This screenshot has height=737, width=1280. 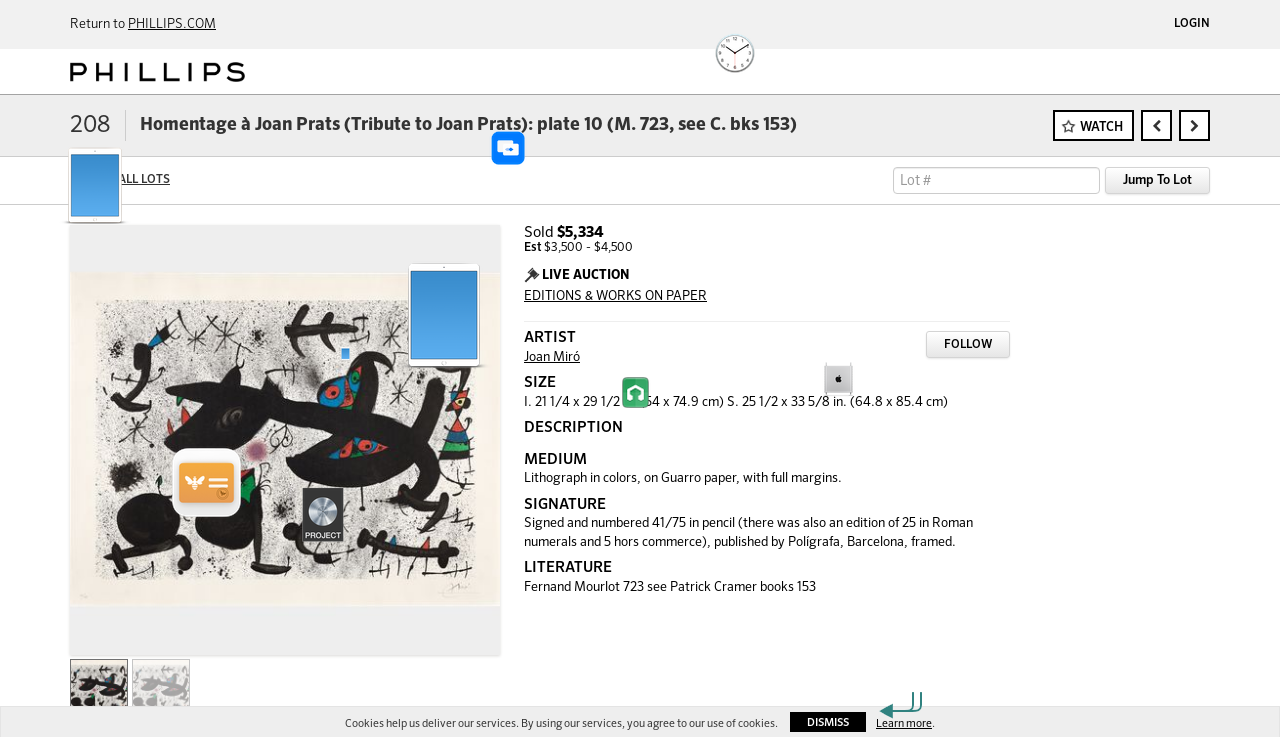 What do you see at coordinates (206, 482) in the screenshot?
I see `open kandji passport login or authentication` at bounding box center [206, 482].